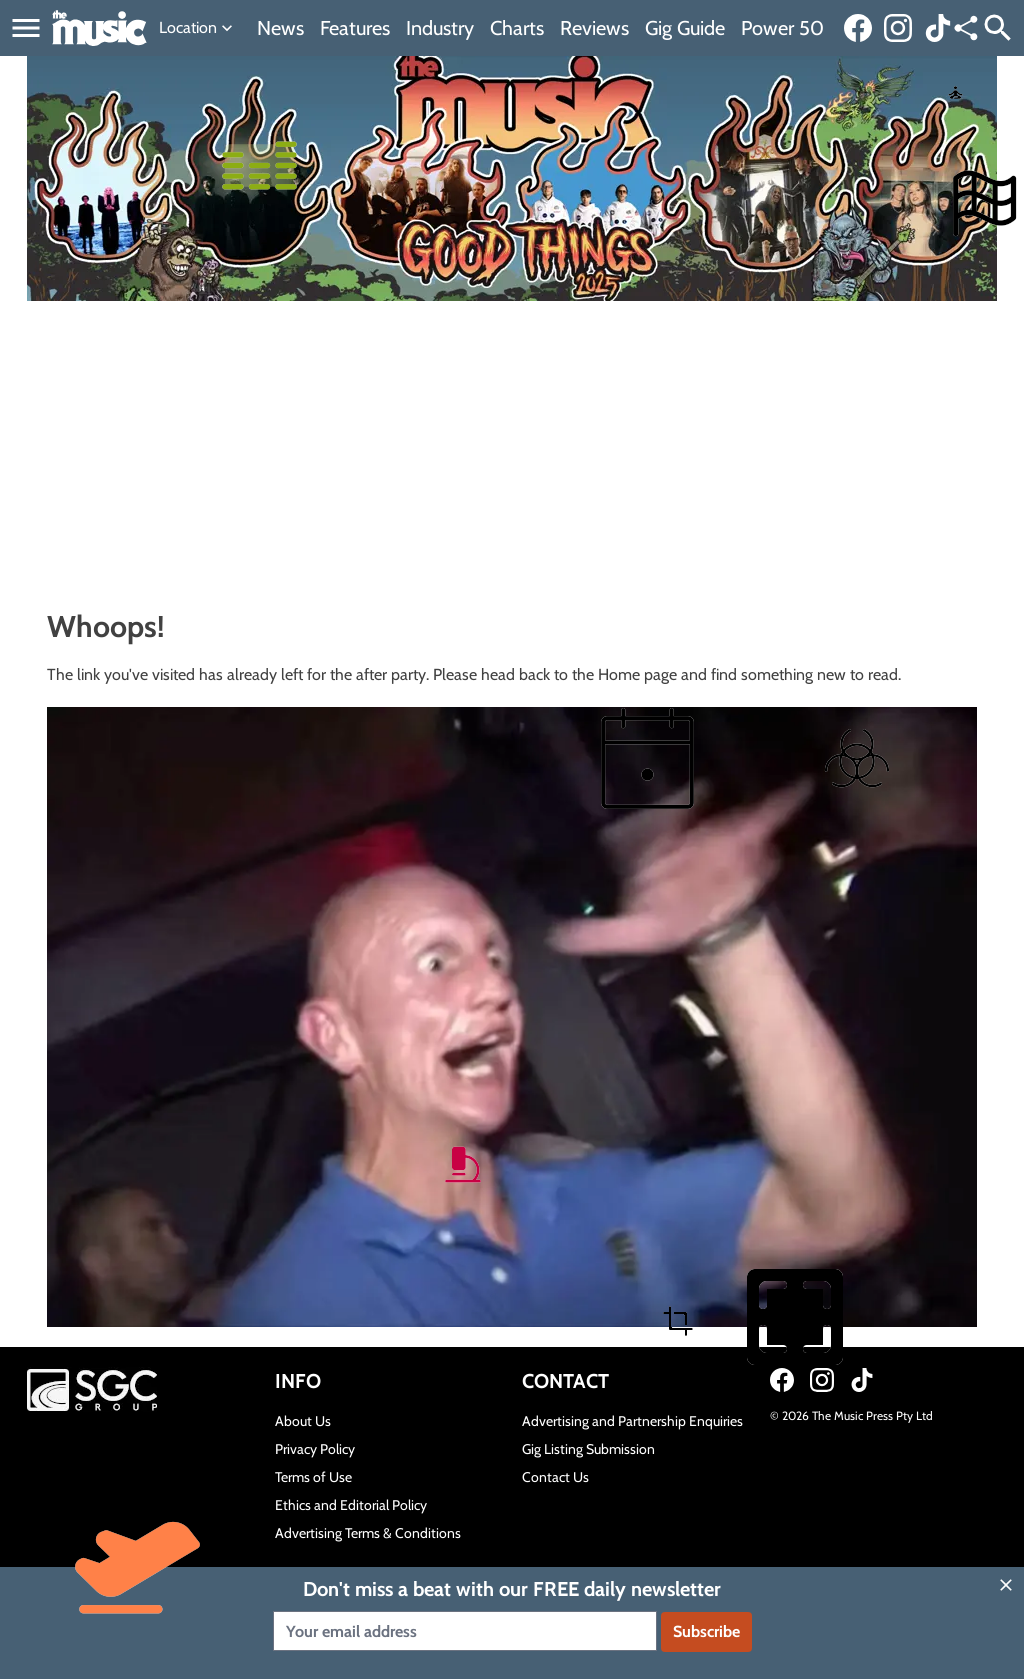  What do you see at coordinates (259, 165) in the screenshot?
I see `adjust audio equalizer settings` at bounding box center [259, 165].